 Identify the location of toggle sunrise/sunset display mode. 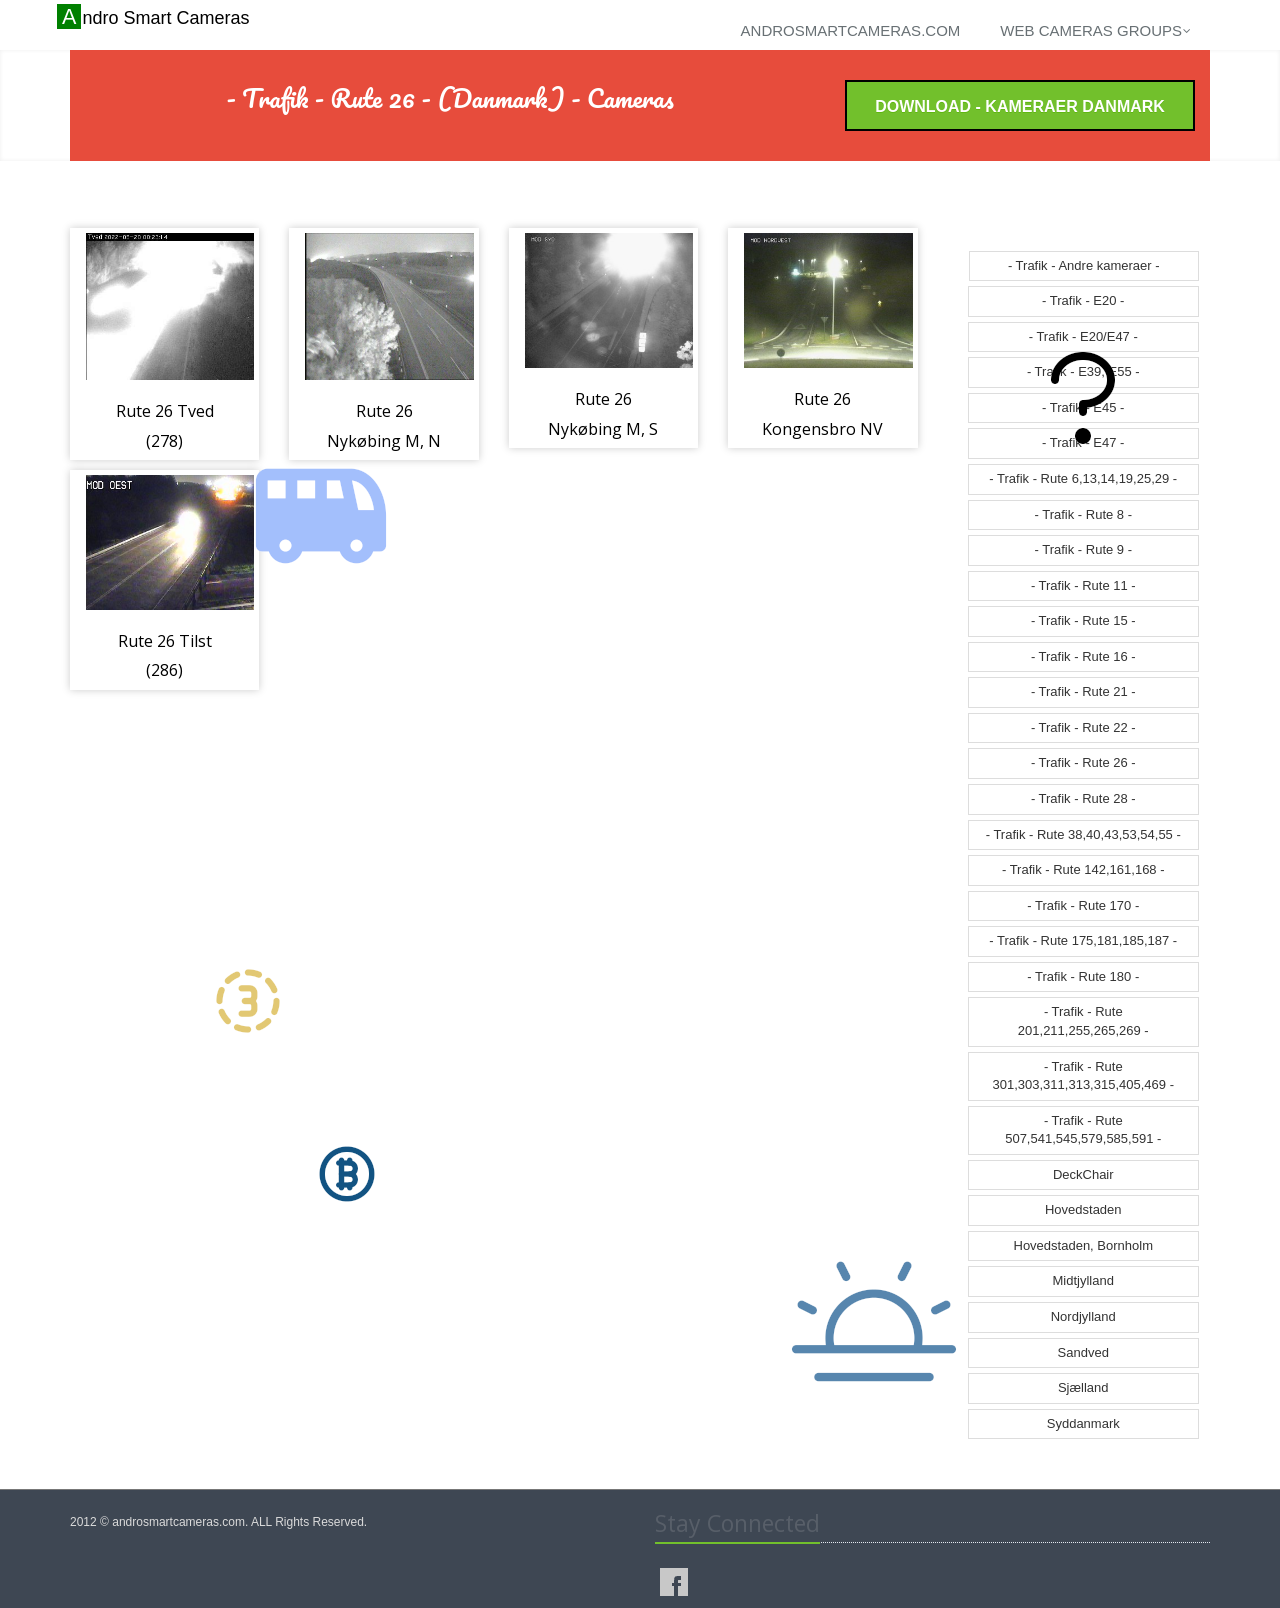
(874, 1327).